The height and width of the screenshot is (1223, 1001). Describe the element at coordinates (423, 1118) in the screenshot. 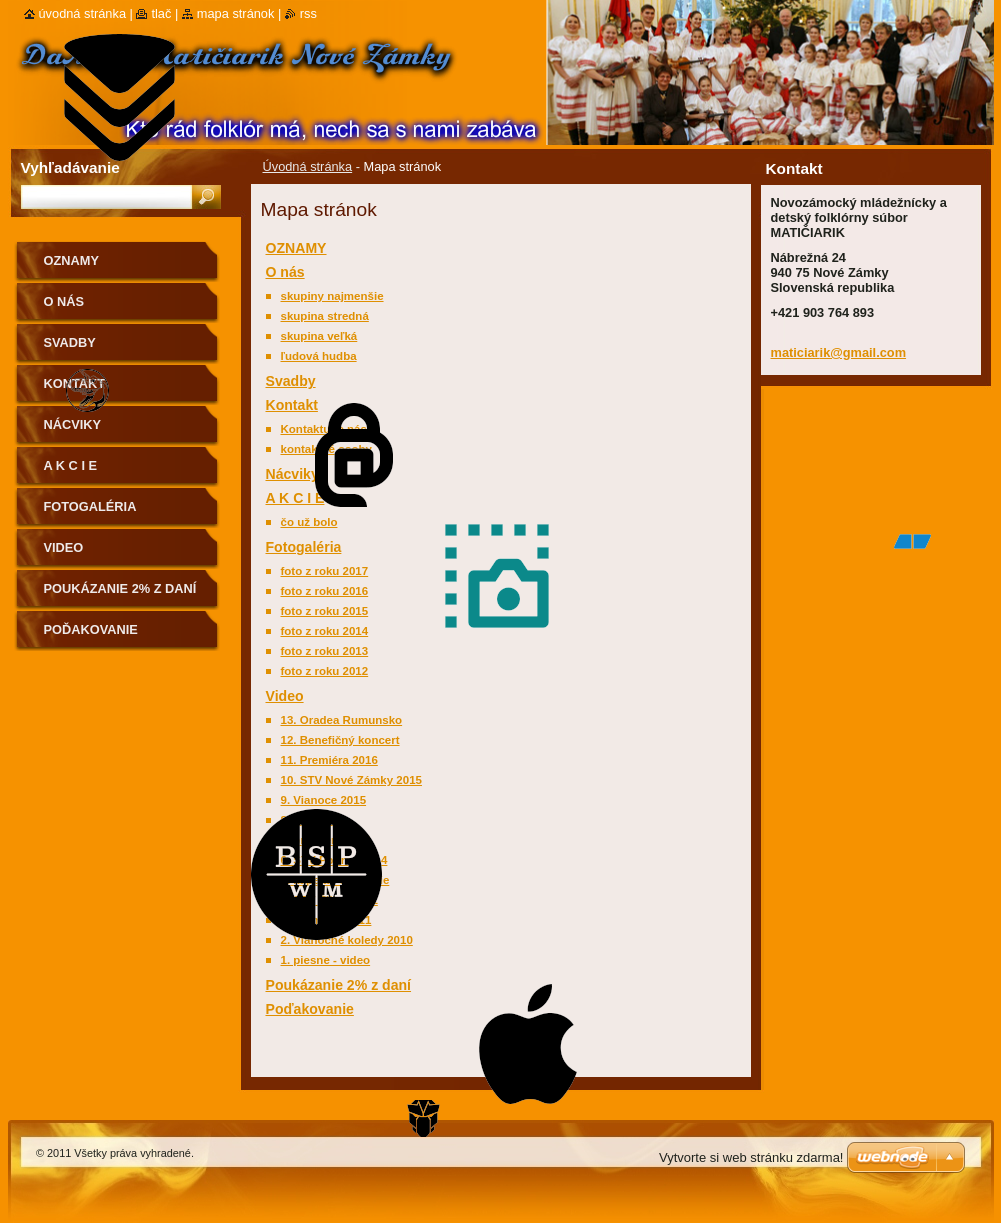

I see `PrimeVue UI component library logo` at that location.